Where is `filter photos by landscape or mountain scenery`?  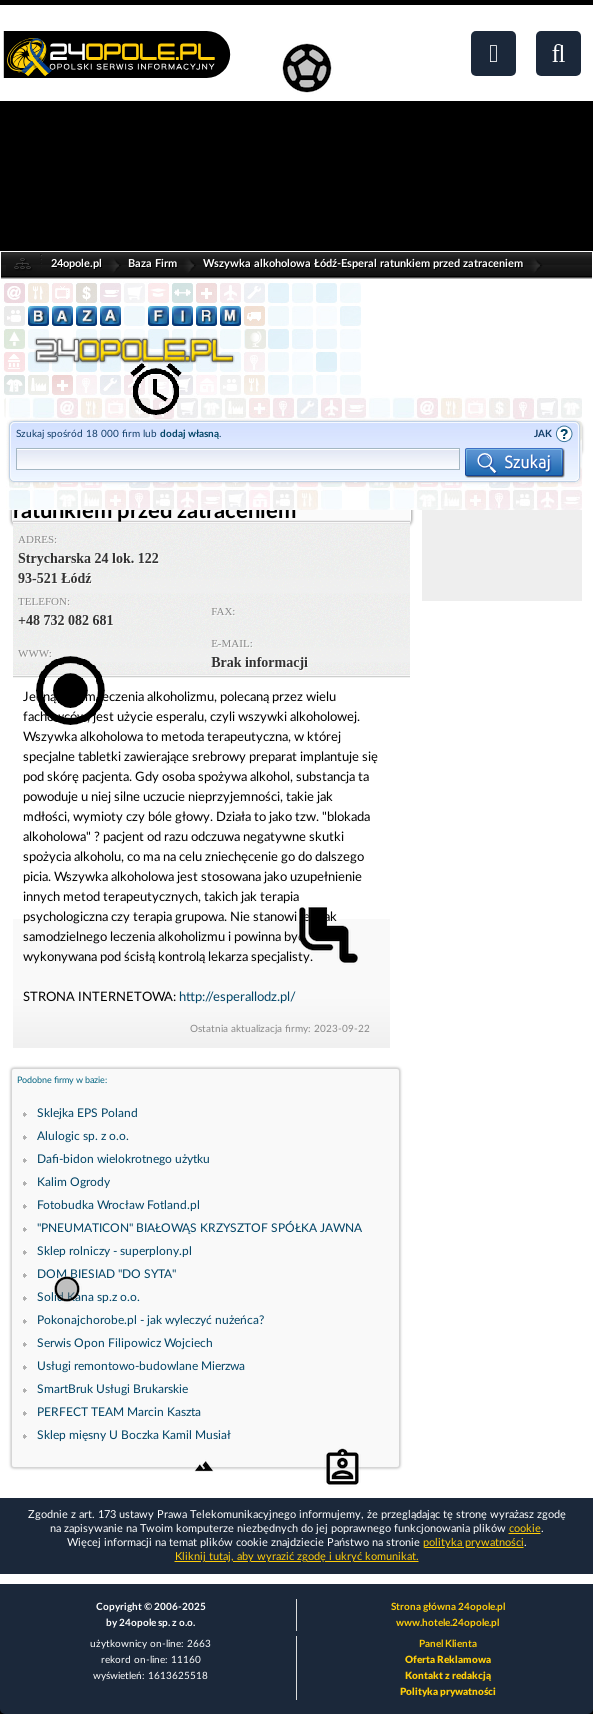 filter photos by landscape or mountain scenery is located at coordinates (204, 1466).